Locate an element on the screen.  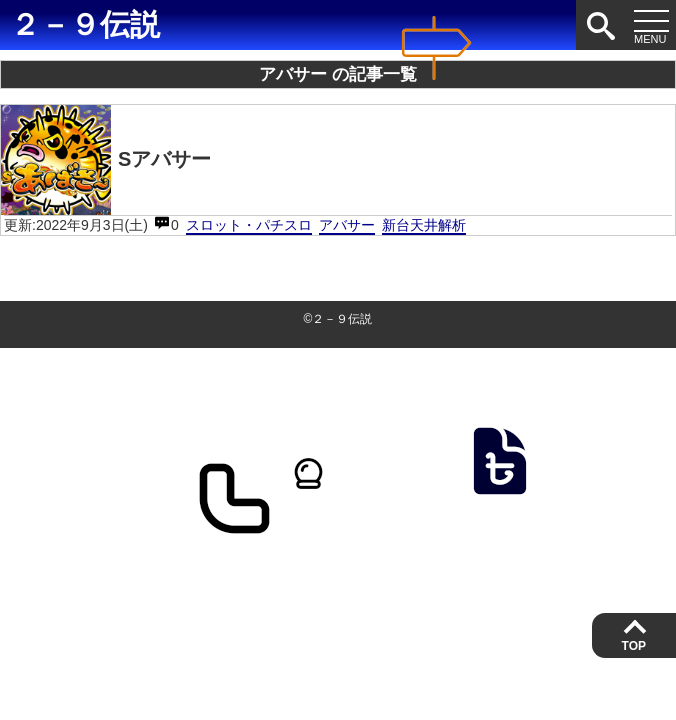
access navigation or directions is located at coordinates (434, 48).